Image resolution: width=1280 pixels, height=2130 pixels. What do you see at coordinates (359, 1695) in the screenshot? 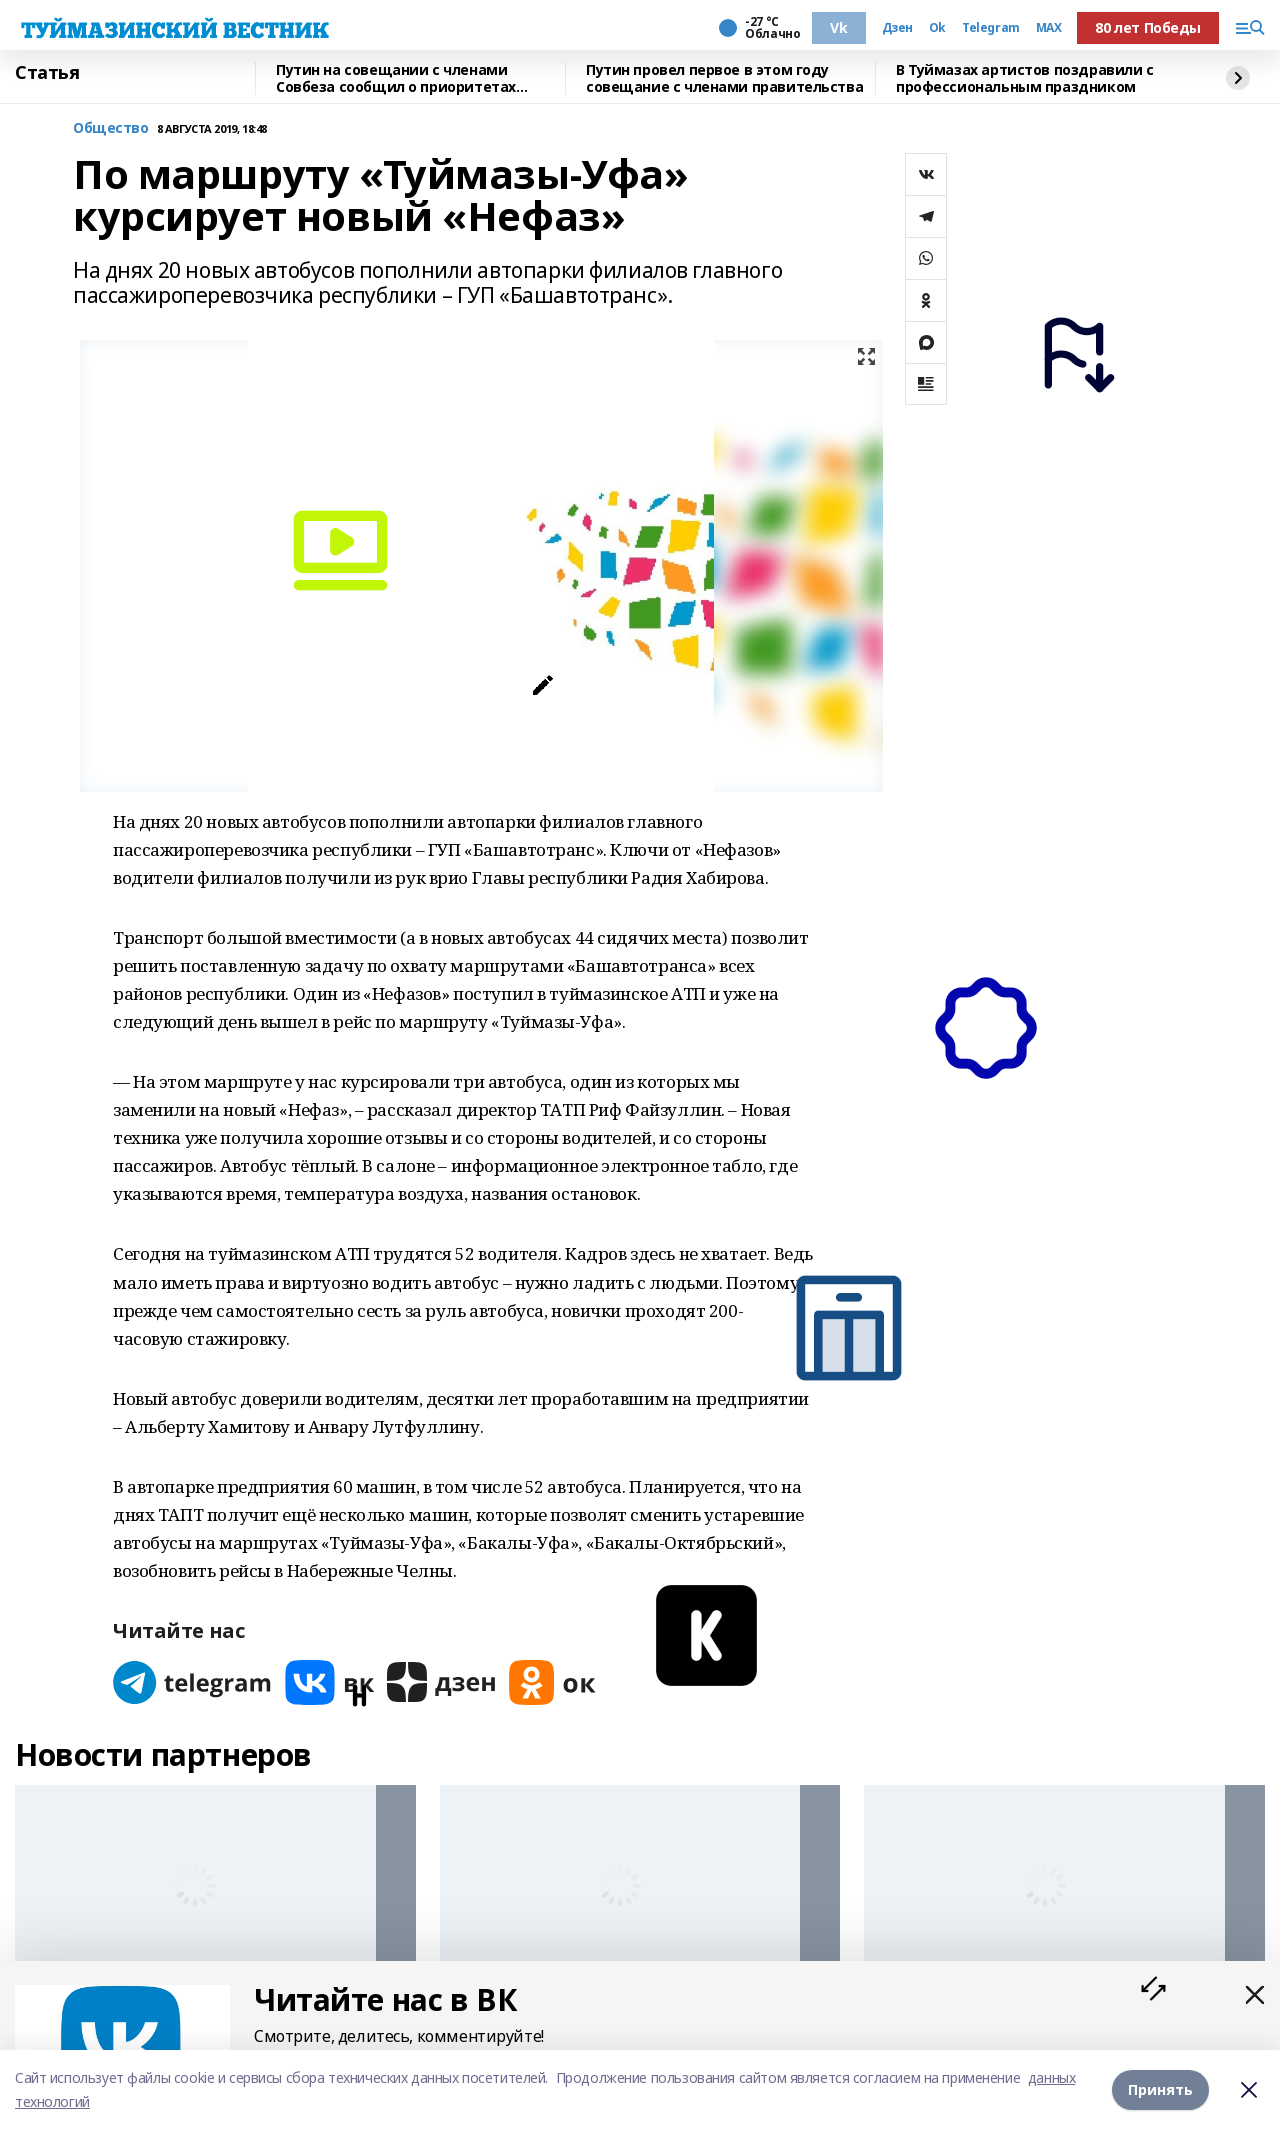
I see `indicates H or HSPA mobile network connection` at bounding box center [359, 1695].